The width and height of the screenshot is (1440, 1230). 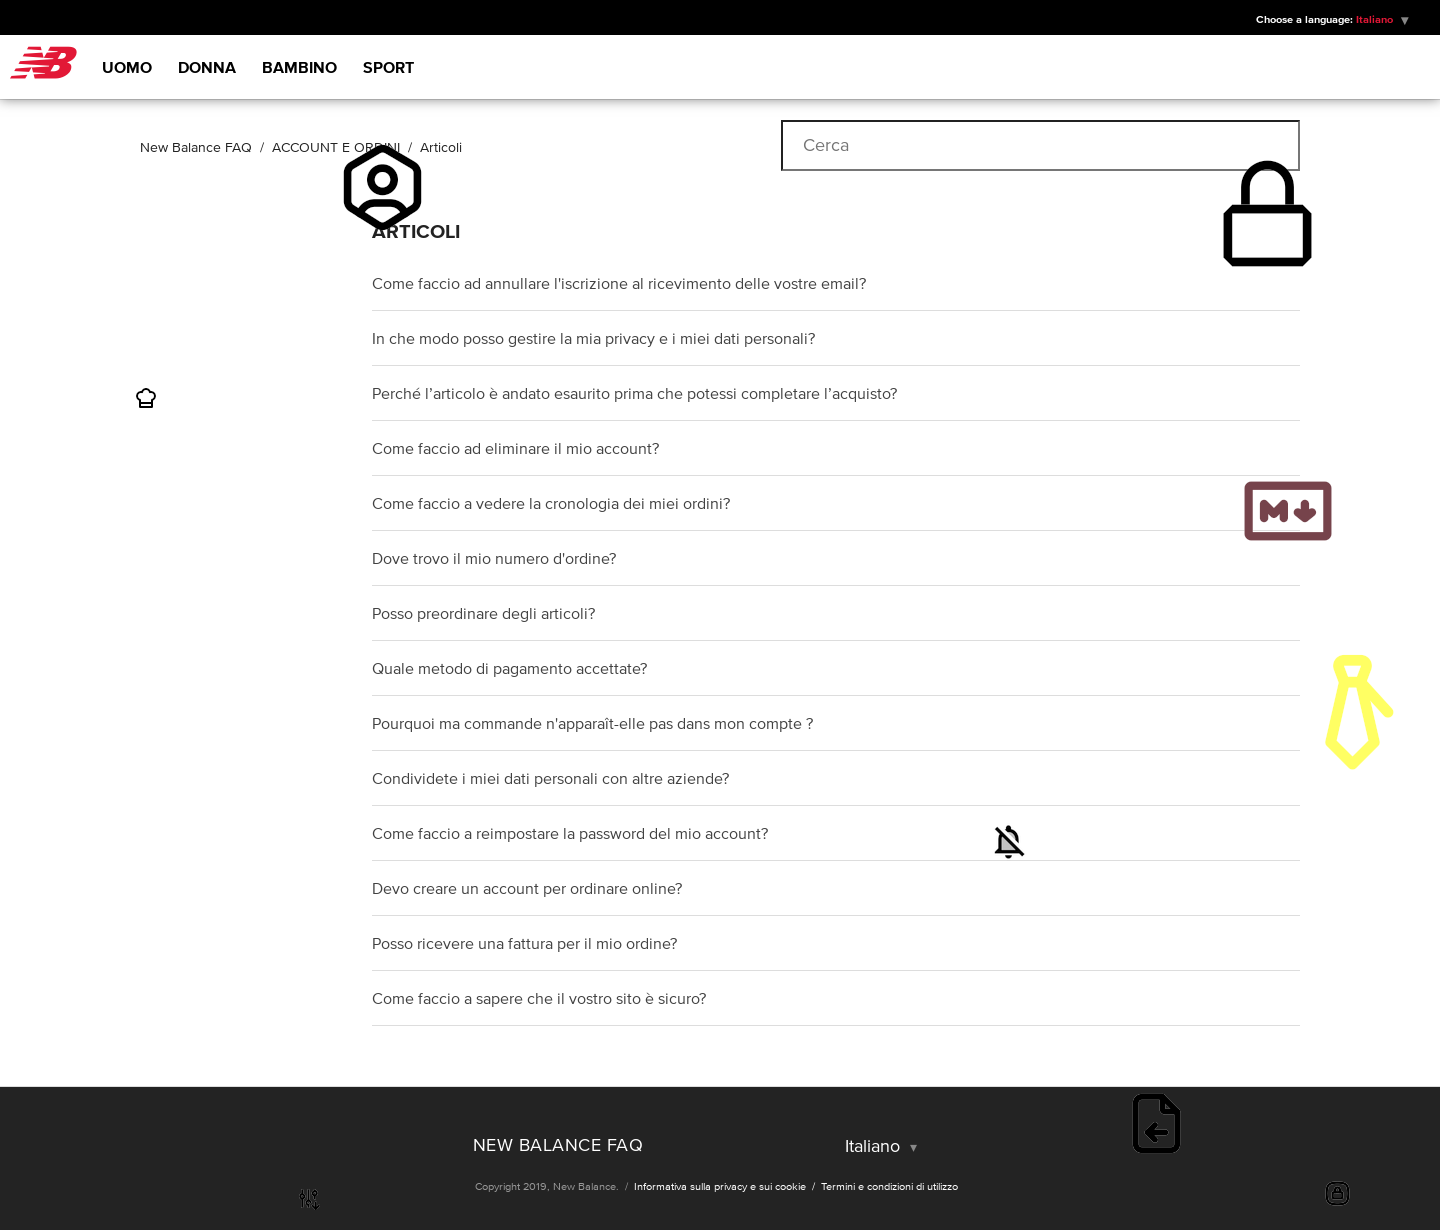 I want to click on indicates a locked or secured item, so click(x=1337, y=1193).